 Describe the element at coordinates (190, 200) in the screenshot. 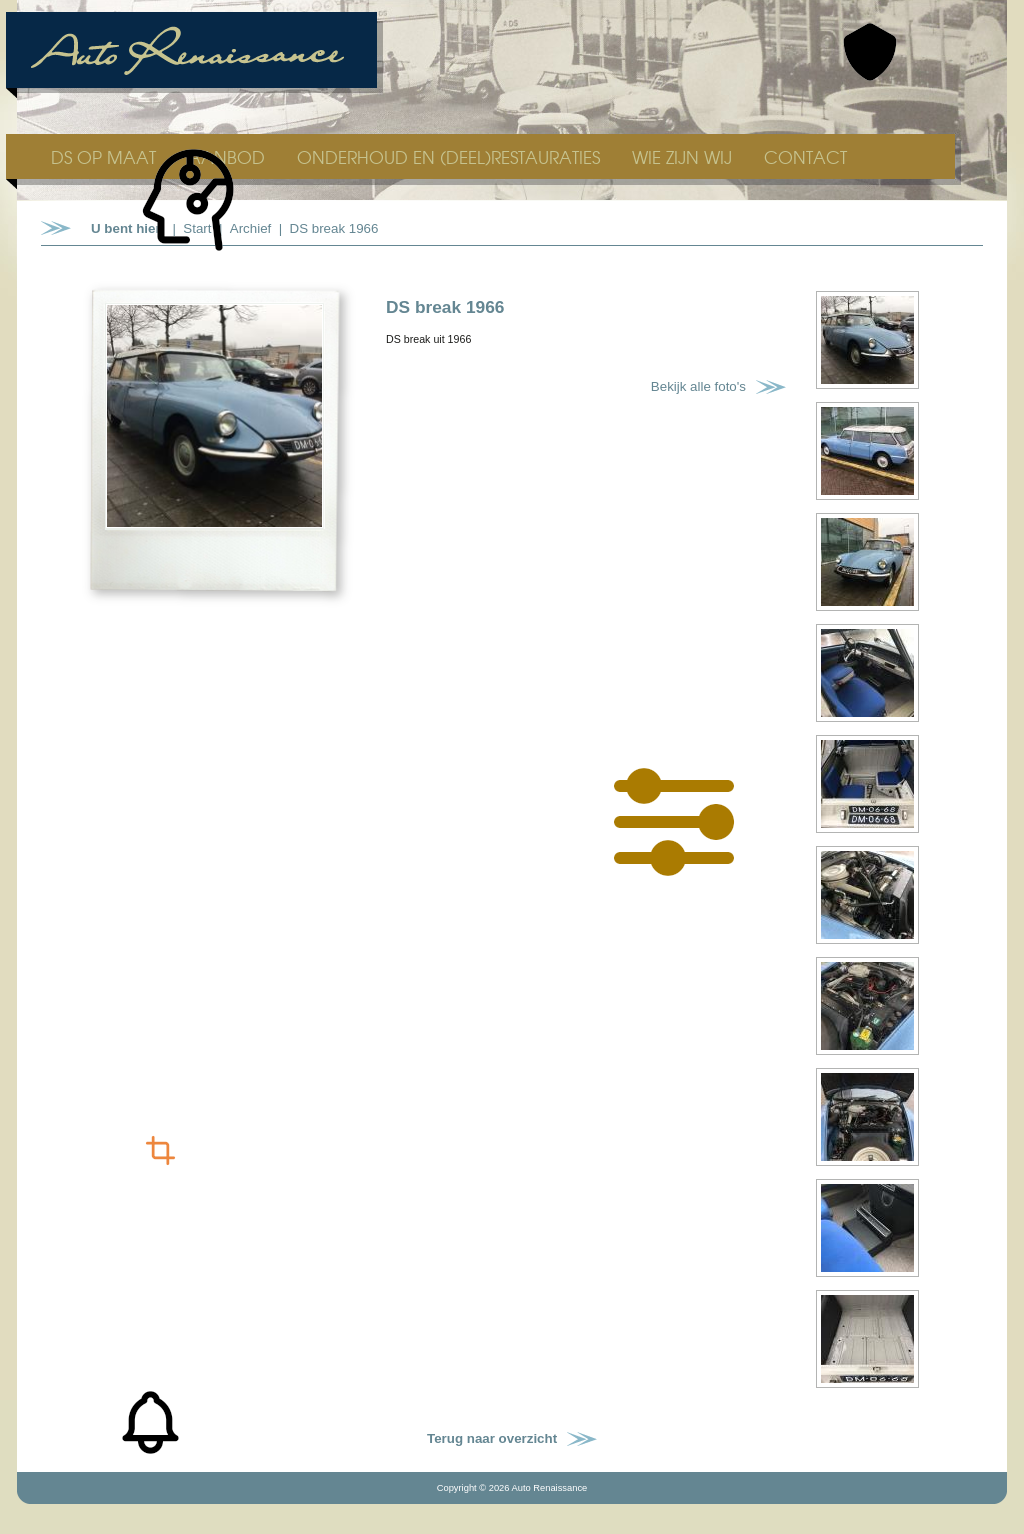

I see `access AI or machine learning features` at that location.